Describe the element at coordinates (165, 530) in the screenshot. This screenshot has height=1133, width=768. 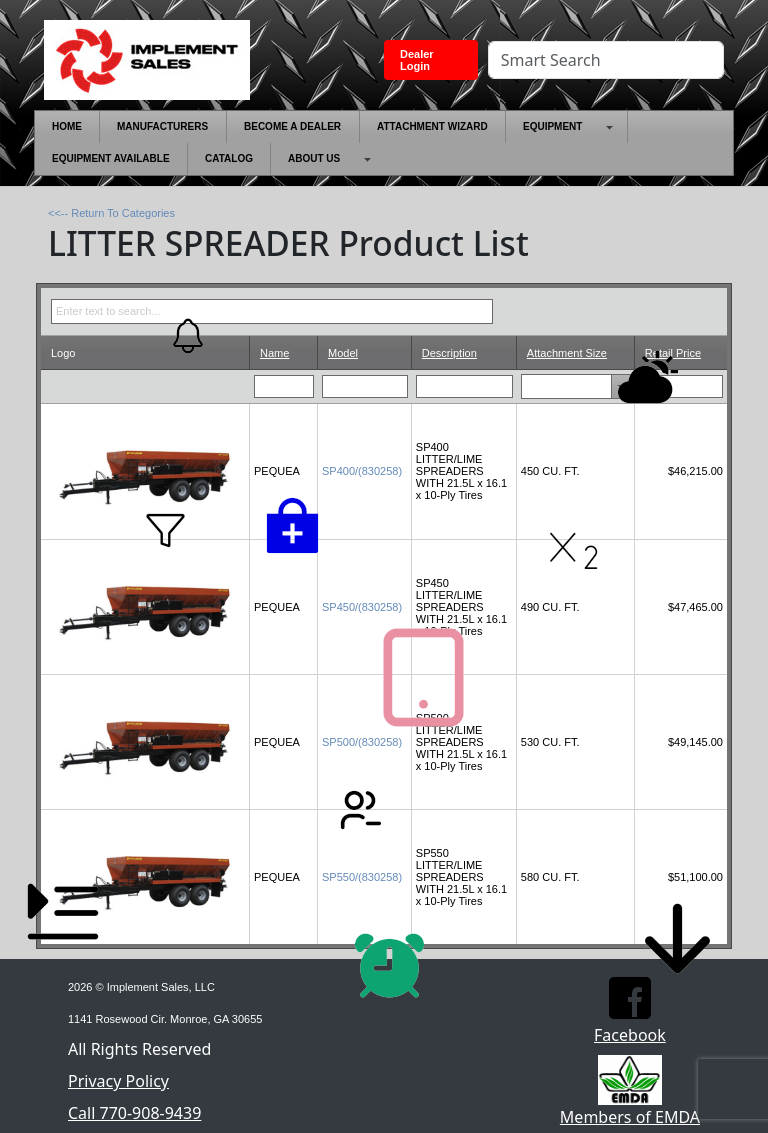
I see `filter or sort content` at that location.